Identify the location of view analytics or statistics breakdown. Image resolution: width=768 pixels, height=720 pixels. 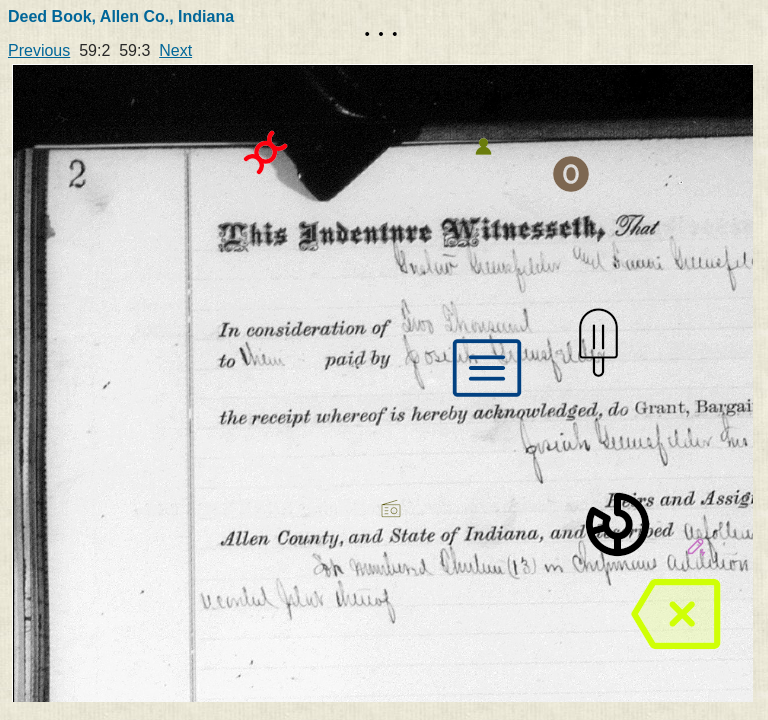
(617, 524).